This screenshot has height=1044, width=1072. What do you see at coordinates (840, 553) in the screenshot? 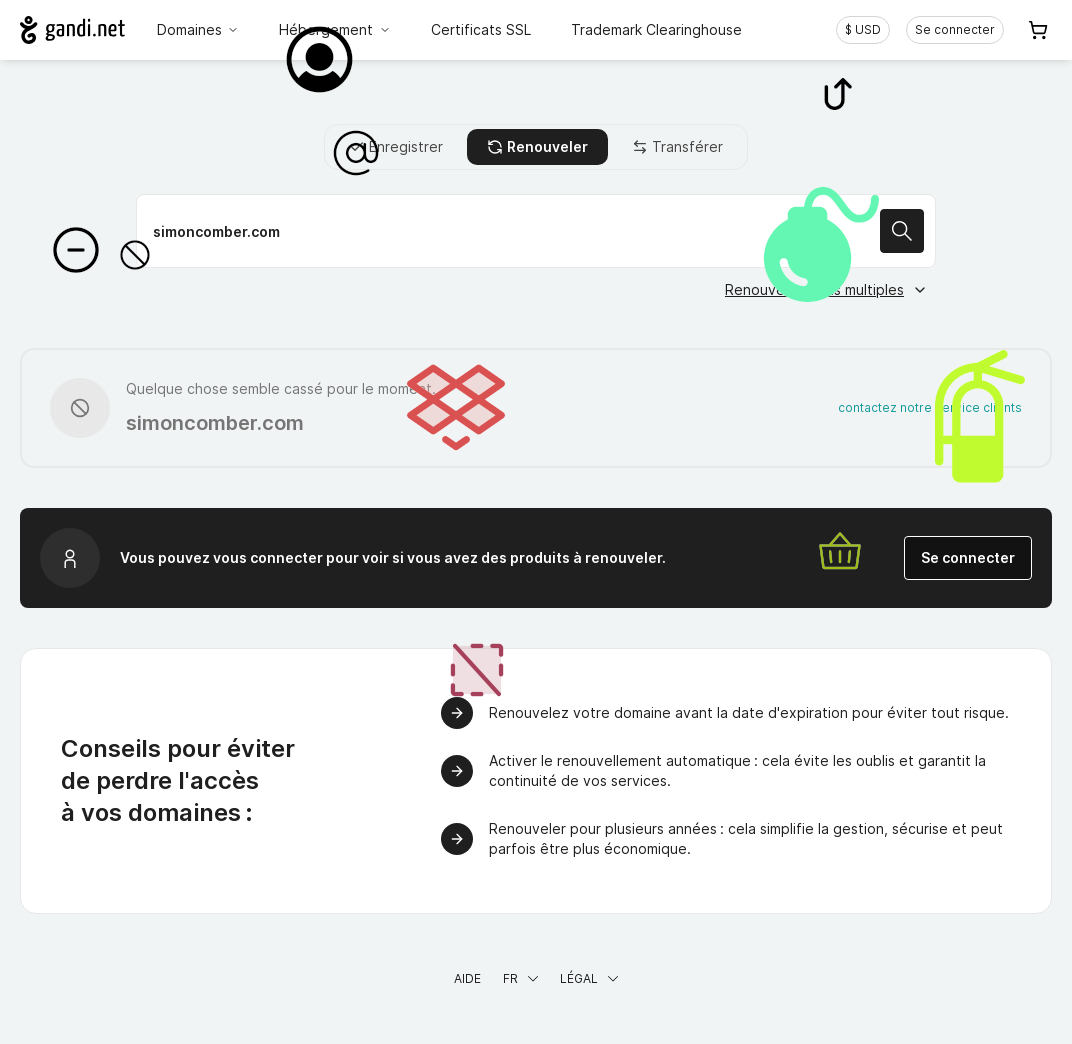
I see `view your shopping basket` at bounding box center [840, 553].